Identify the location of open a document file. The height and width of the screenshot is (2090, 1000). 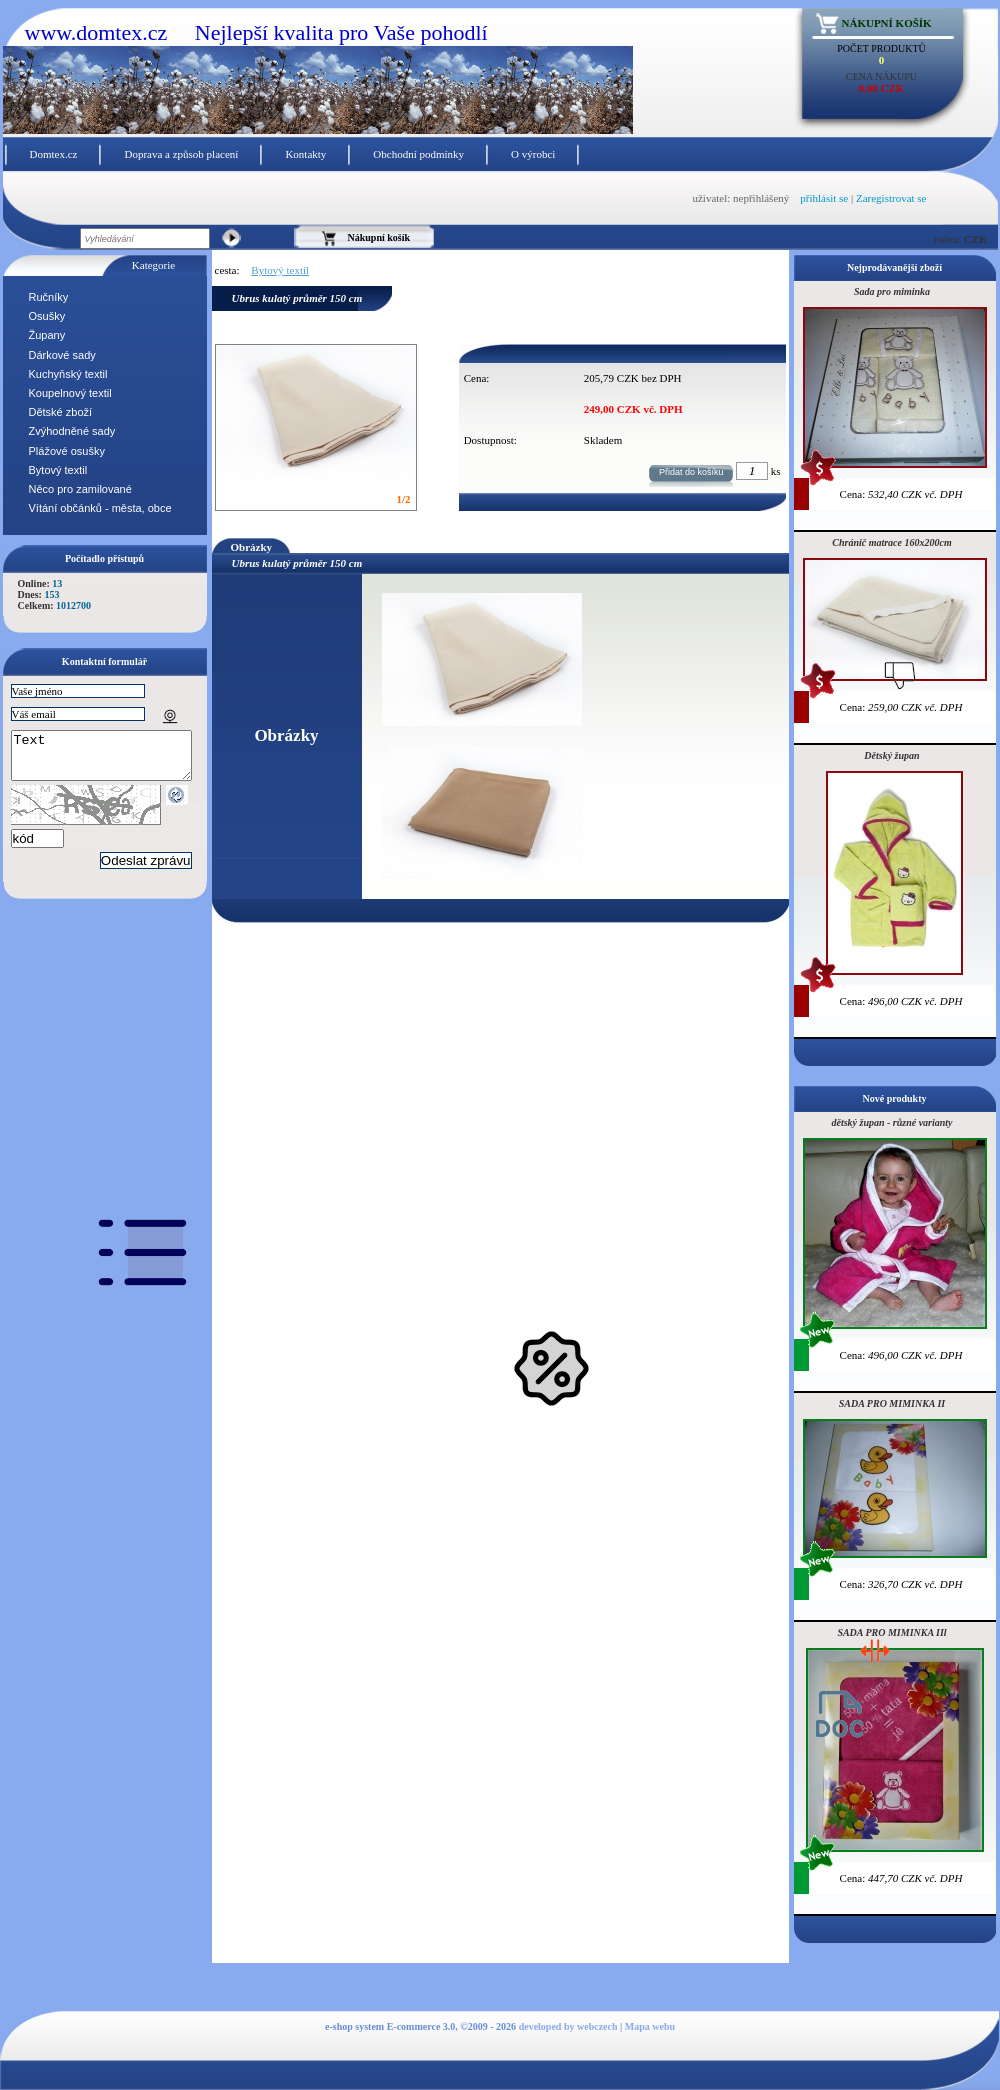
(840, 1716).